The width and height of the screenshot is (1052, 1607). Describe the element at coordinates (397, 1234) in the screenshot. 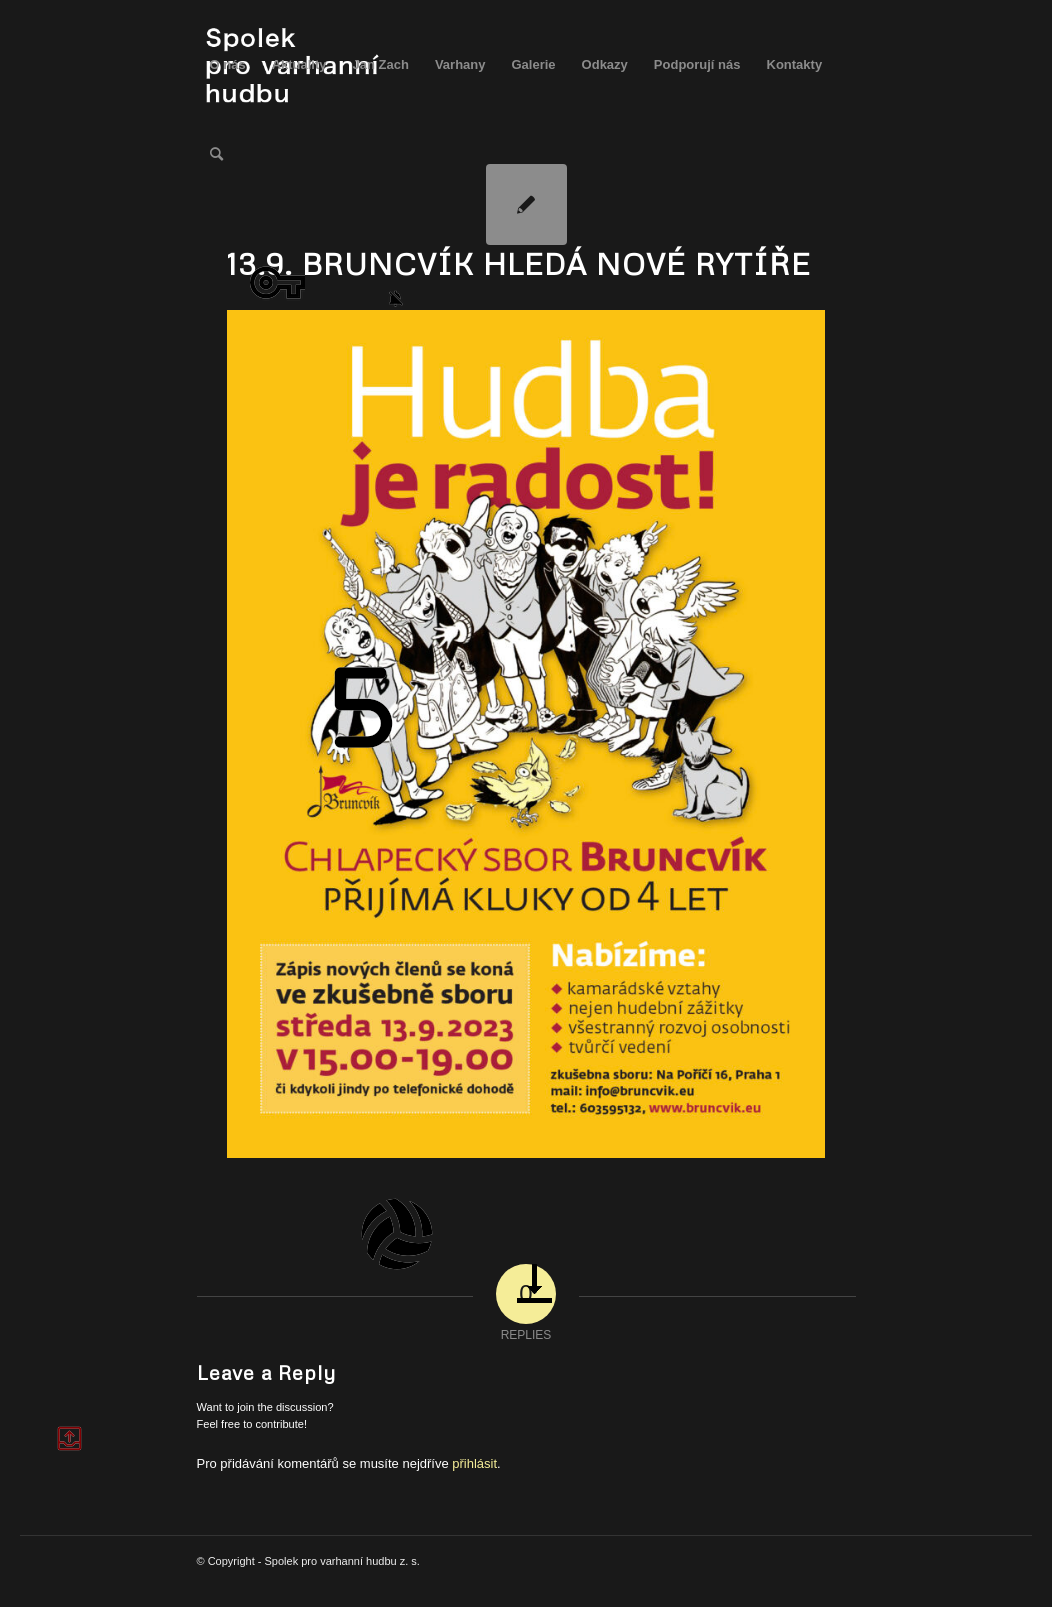

I see `access volleyball or beach sports content` at that location.